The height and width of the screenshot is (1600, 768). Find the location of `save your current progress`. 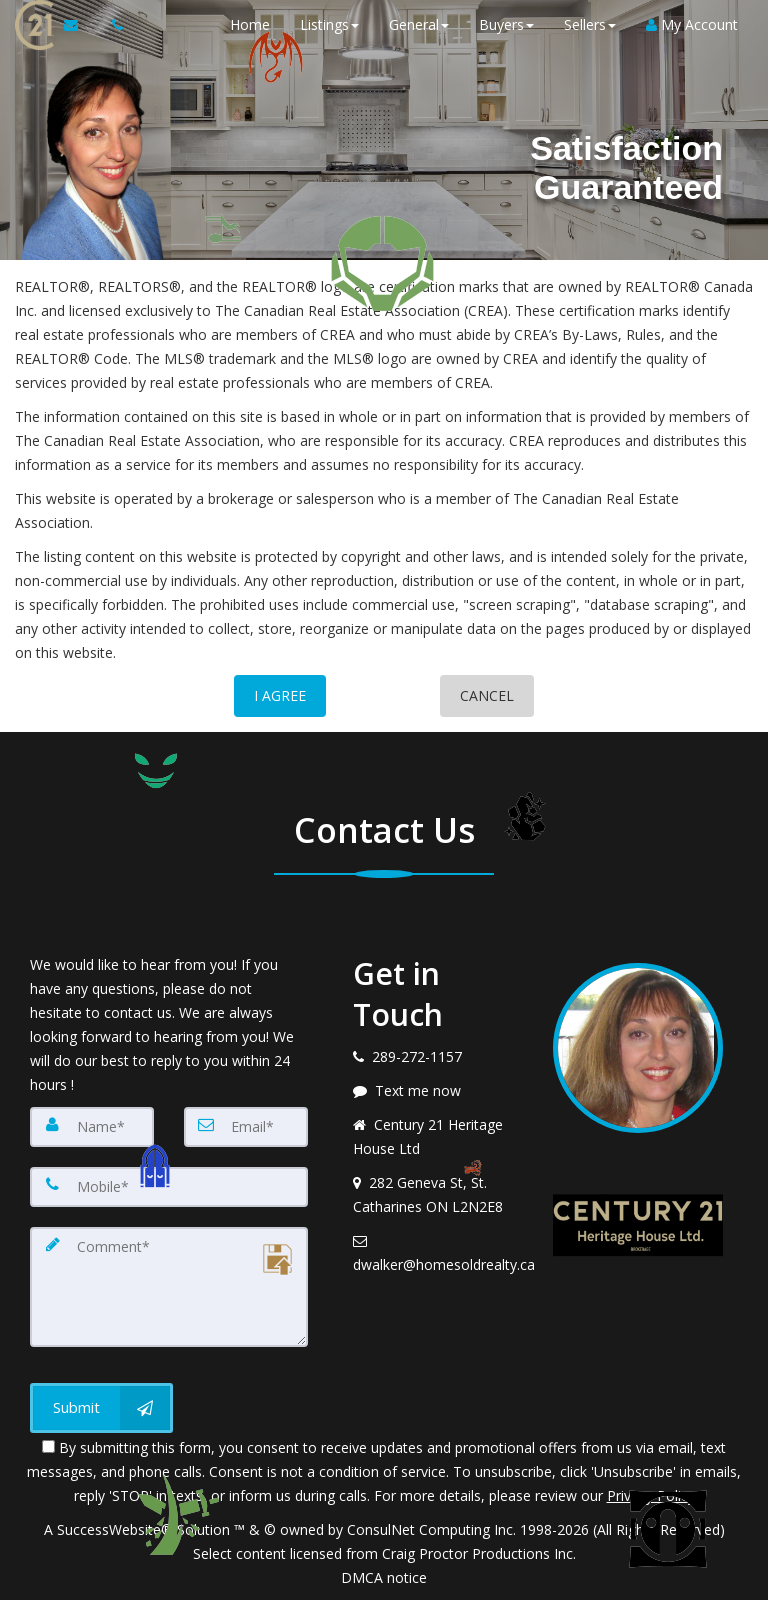

save your current progress is located at coordinates (277, 1258).